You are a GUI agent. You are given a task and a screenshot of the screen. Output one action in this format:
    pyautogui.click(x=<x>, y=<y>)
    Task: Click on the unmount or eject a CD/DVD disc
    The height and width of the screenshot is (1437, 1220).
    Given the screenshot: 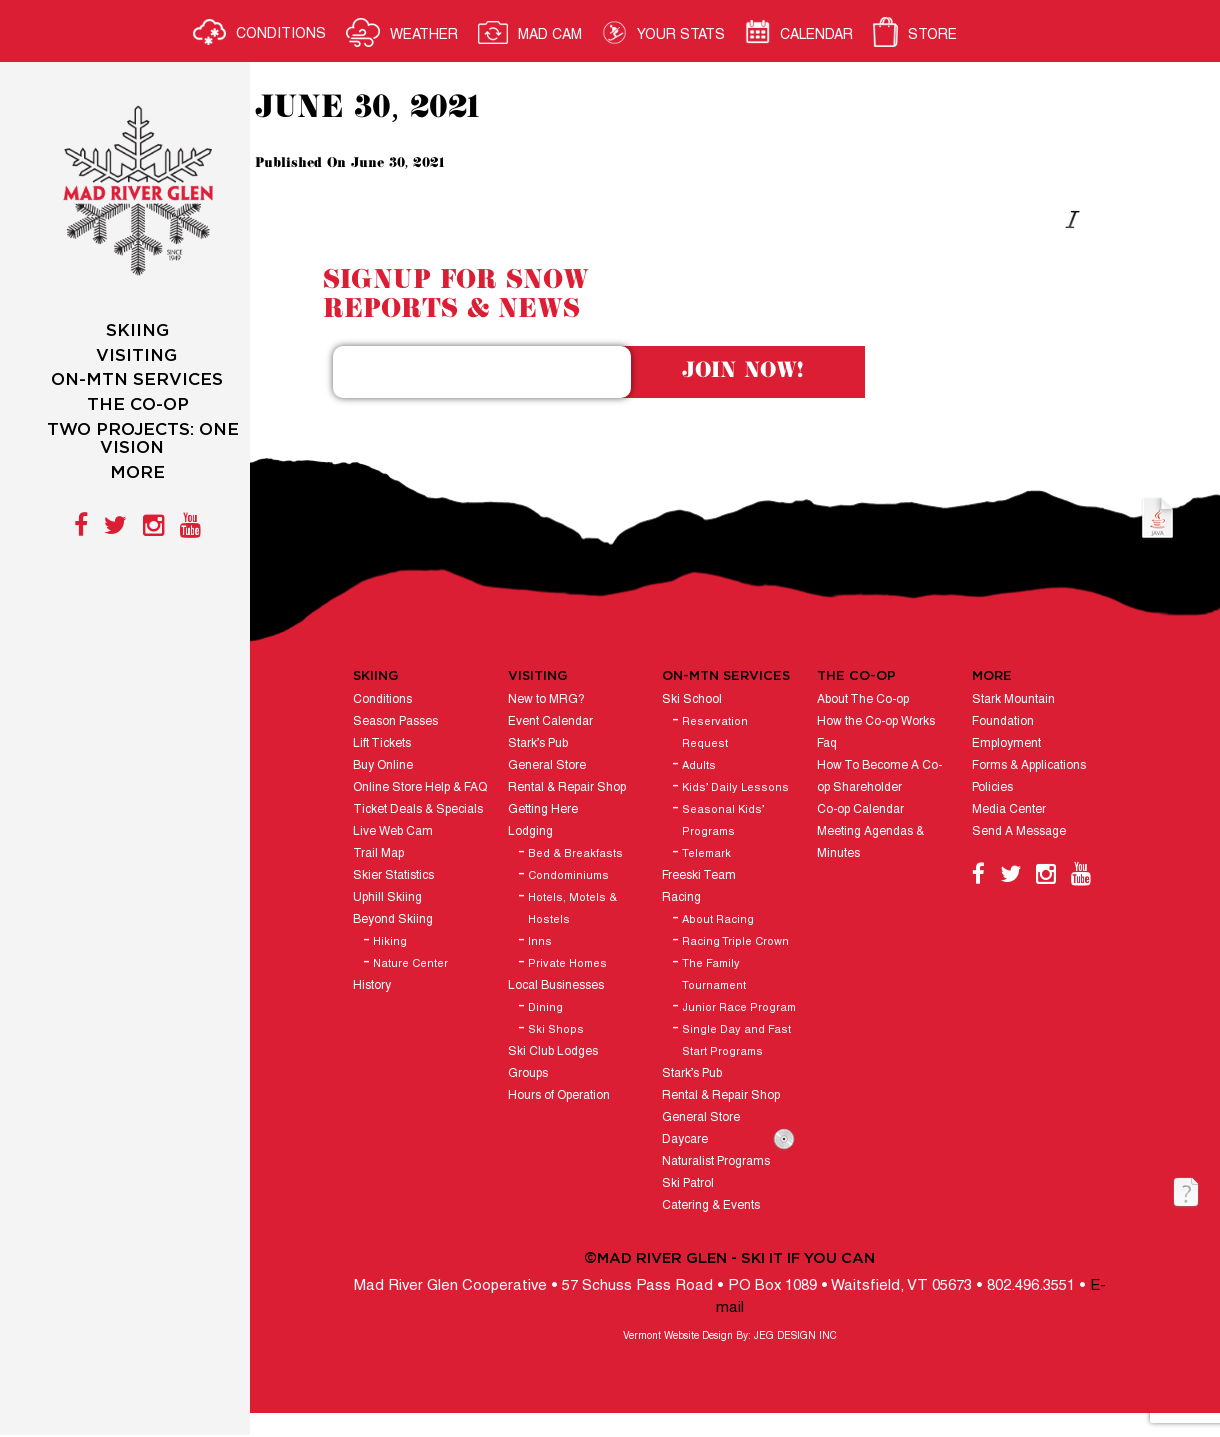 What is the action you would take?
    pyautogui.click(x=784, y=1139)
    